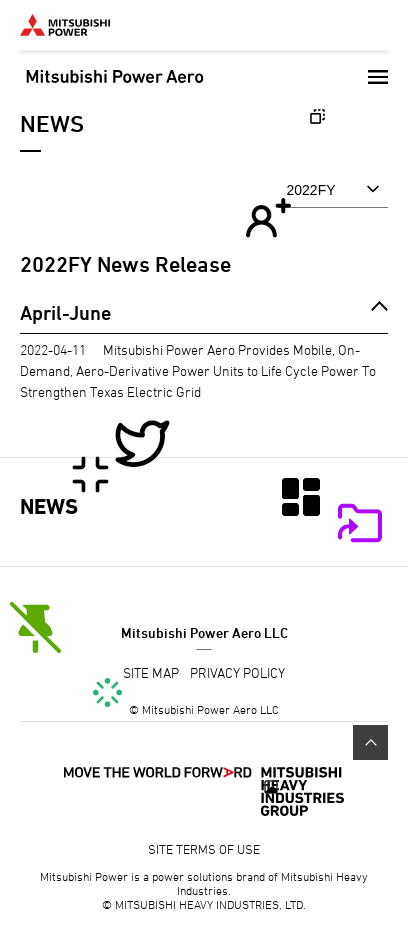  Describe the element at coordinates (142, 442) in the screenshot. I see `open twitter` at that location.